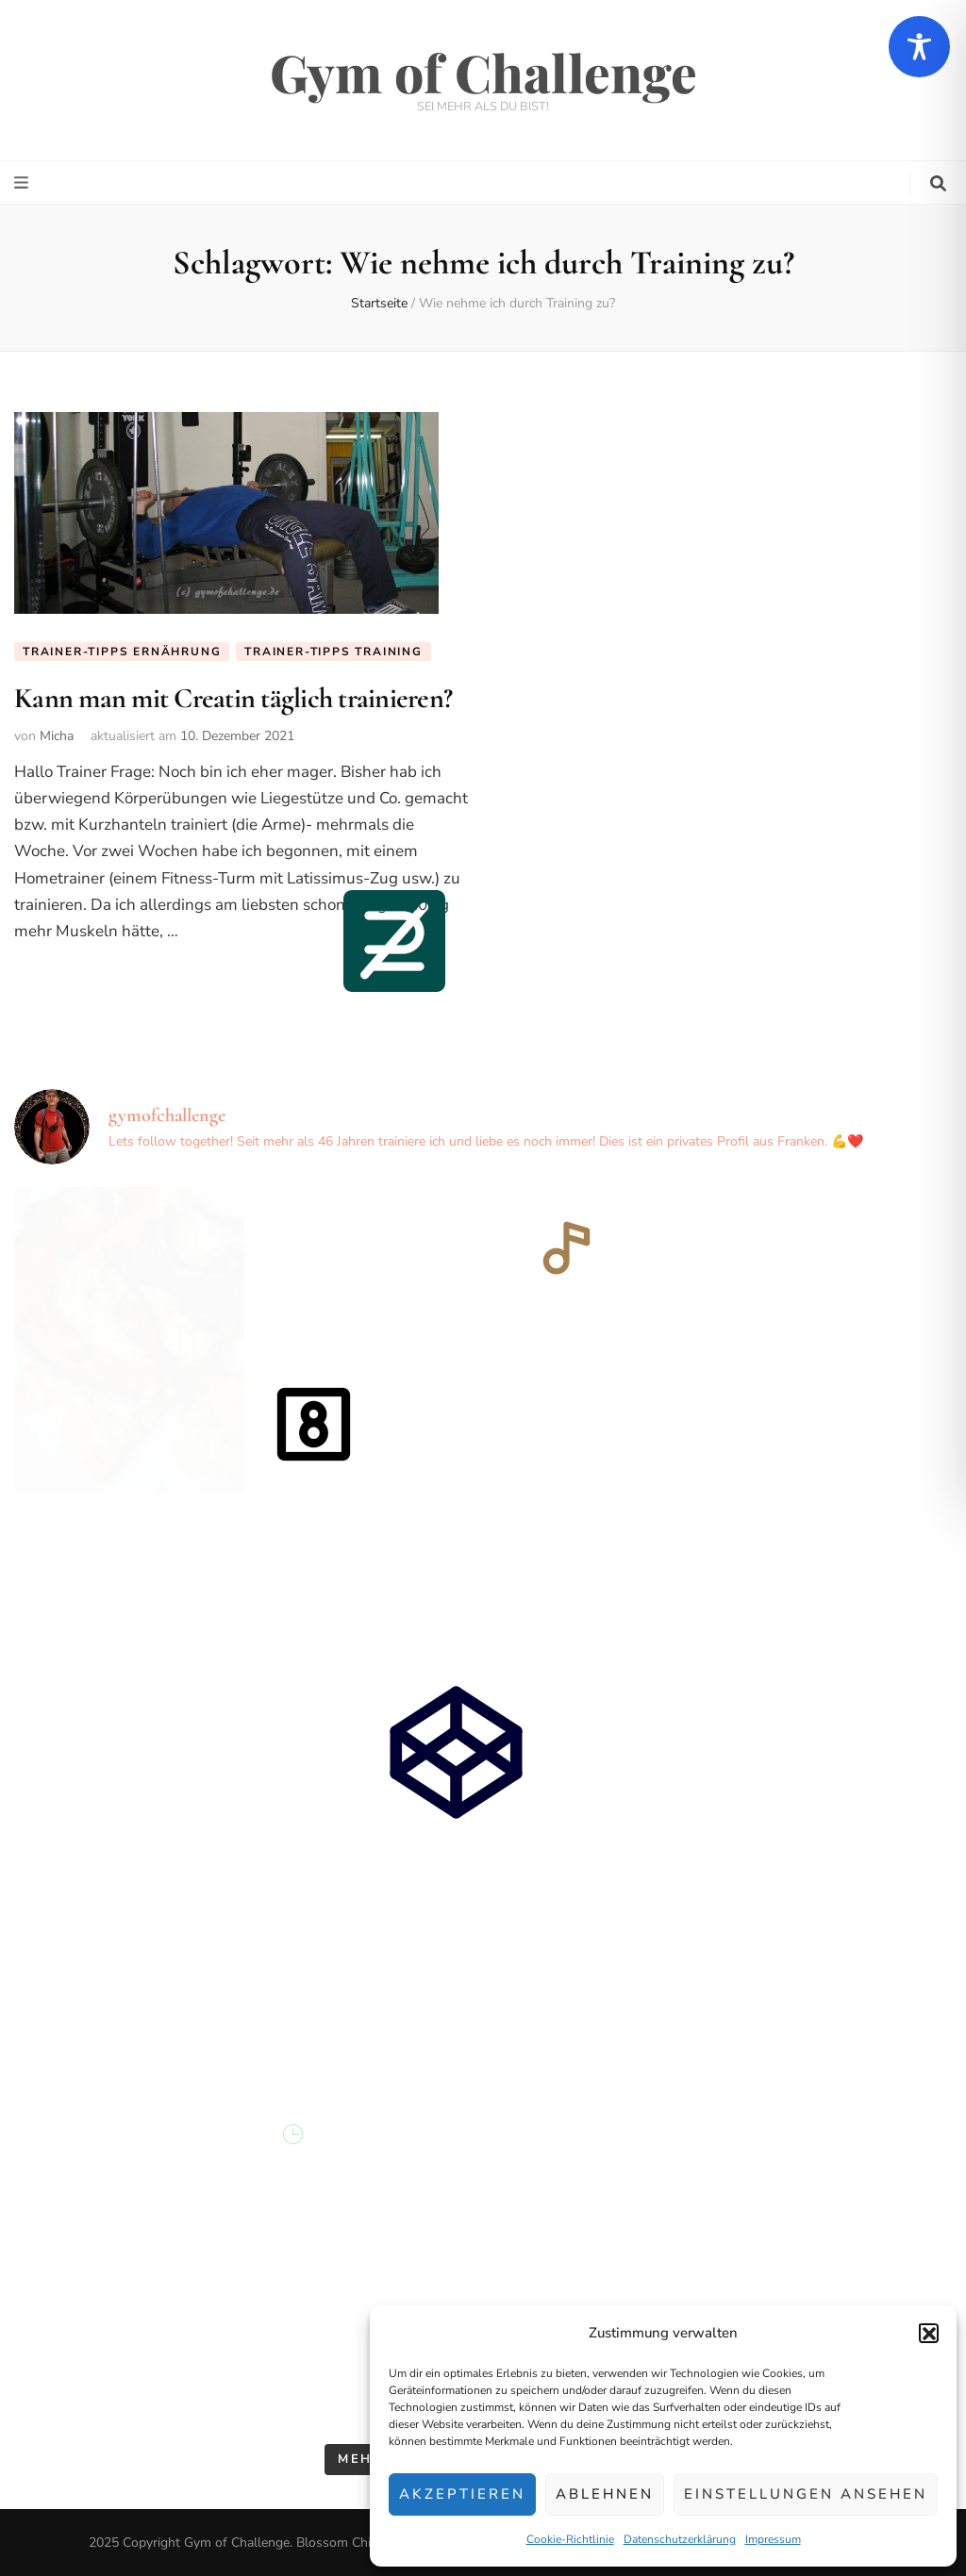 The height and width of the screenshot is (2576, 966). What do you see at coordinates (456, 1752) in the screenshot?
I see `open CodePen profile or project` at bounding box center [456, 1752].